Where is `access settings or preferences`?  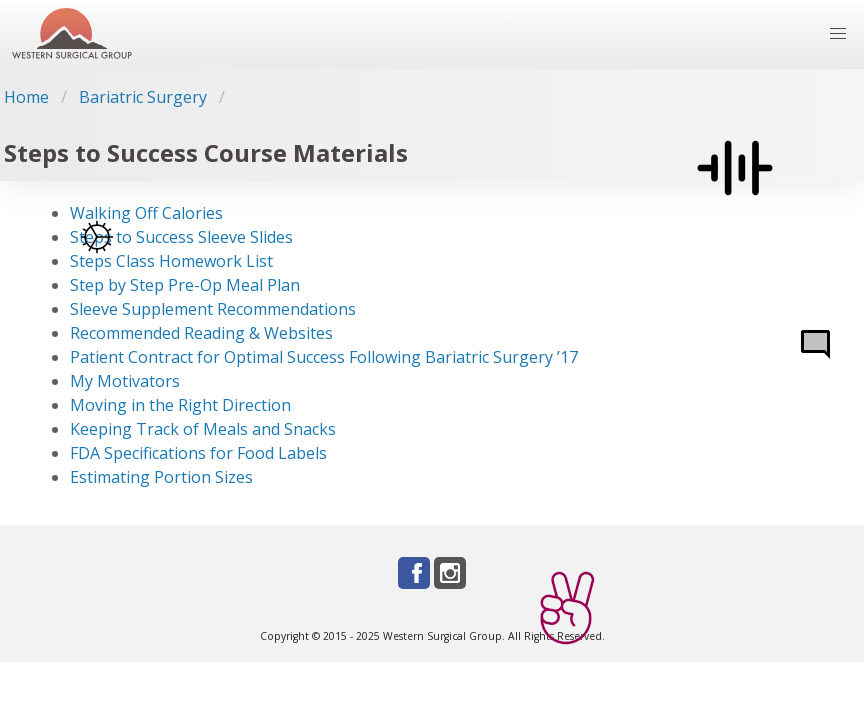
access settings or preferences is located at coordinates (97, 237).